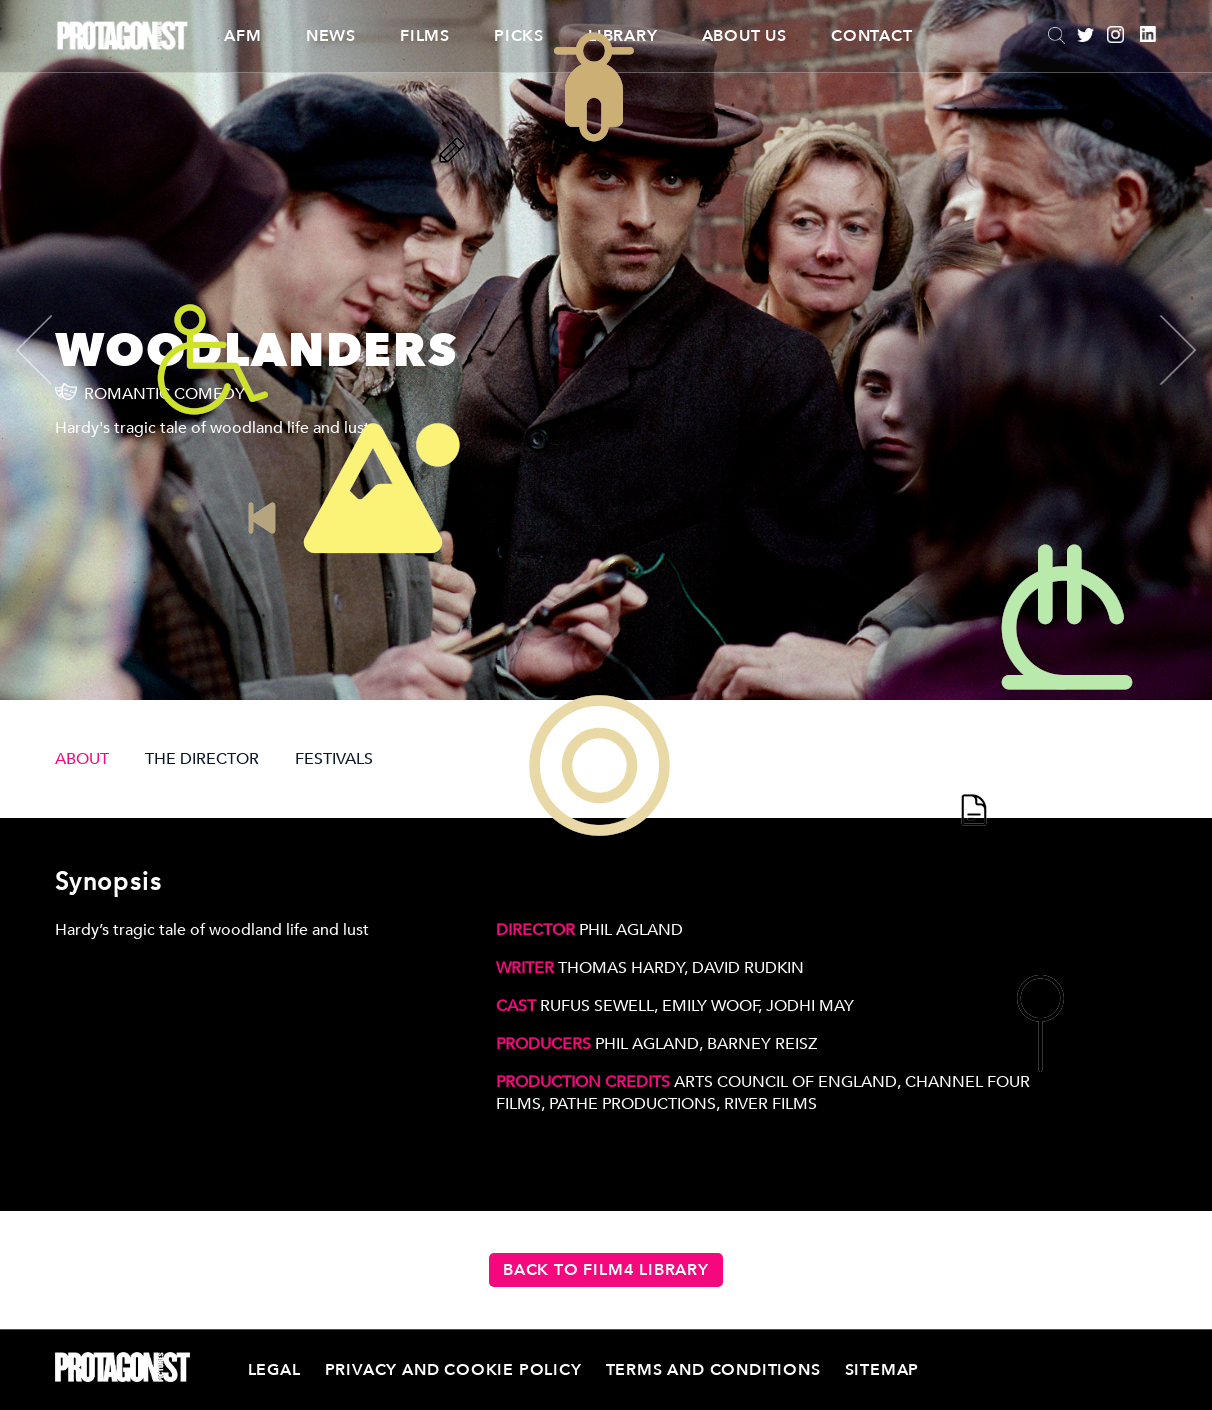 Image resolution: width=1212 pixels, height=1410 pixels. What do you see at coordinates (262, 518) in the screenshot?
I see `go to previous track` at bounding box center [262, 518].